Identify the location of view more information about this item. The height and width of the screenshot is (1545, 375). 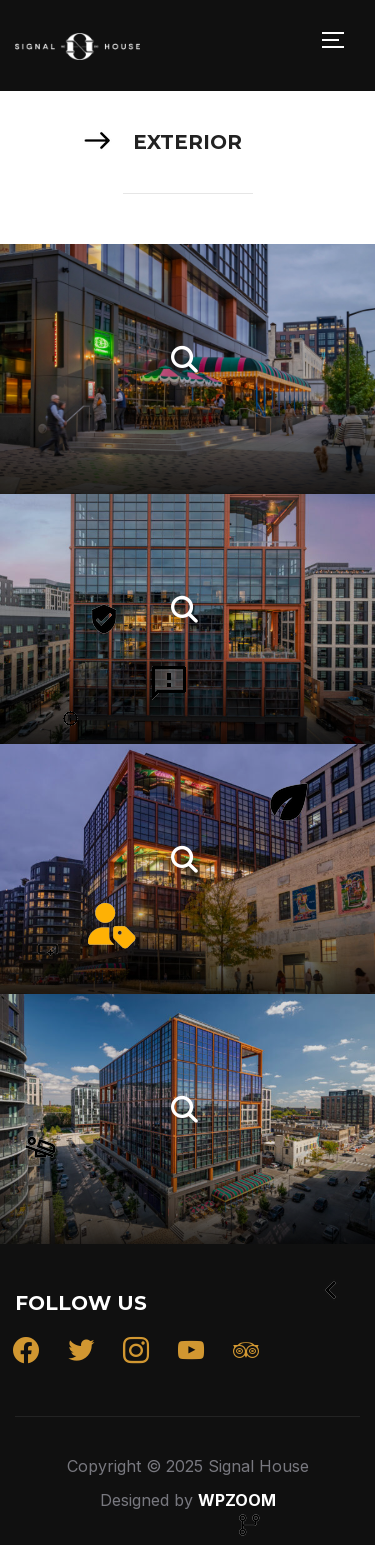
(70, 718).